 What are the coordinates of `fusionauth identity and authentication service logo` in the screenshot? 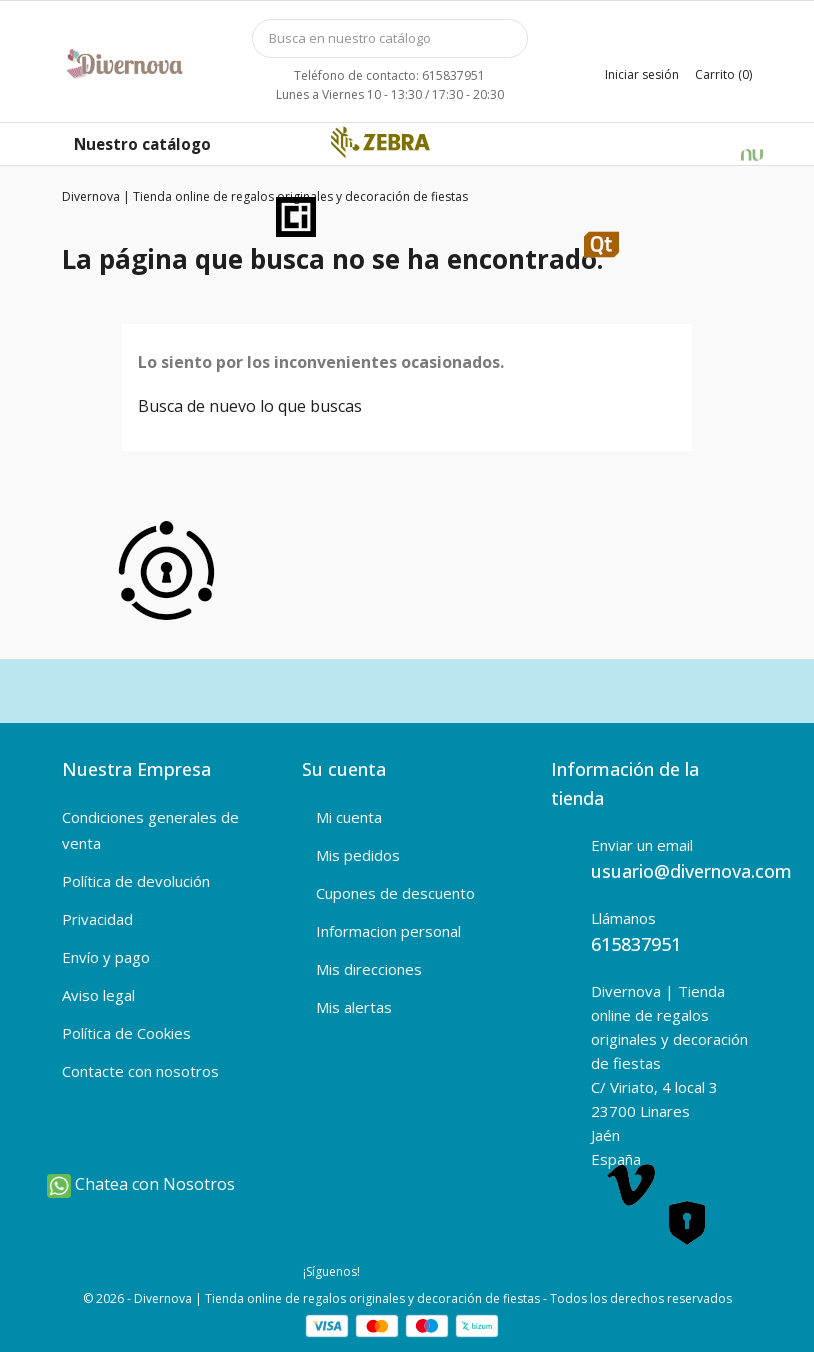 It's located at (166, 570).